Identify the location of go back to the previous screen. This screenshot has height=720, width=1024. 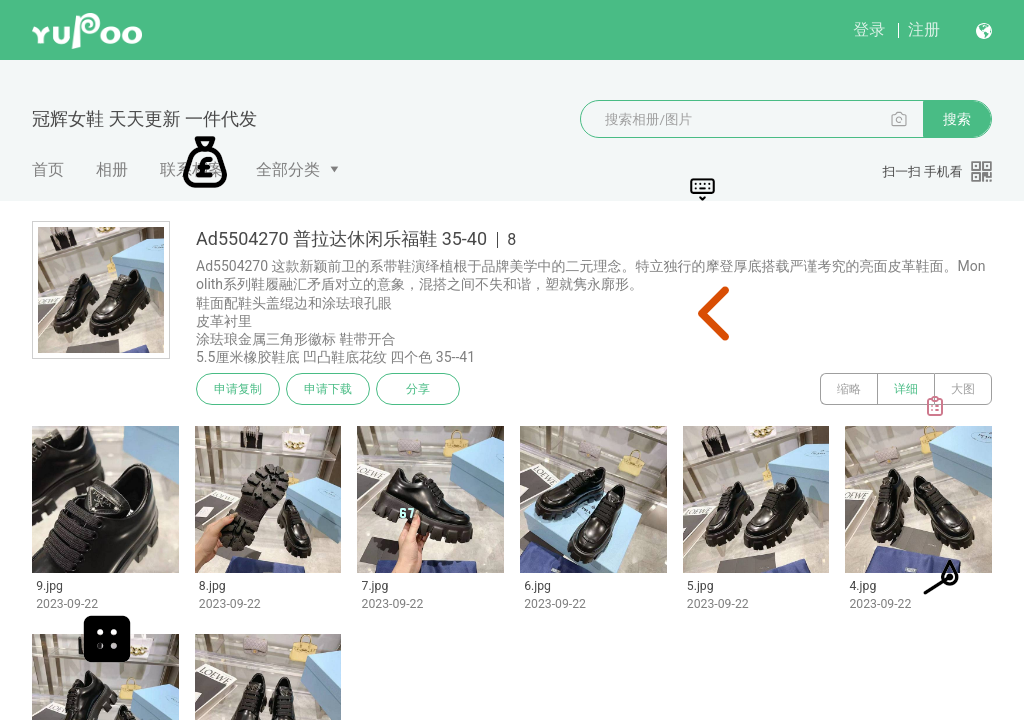
(713, 313).